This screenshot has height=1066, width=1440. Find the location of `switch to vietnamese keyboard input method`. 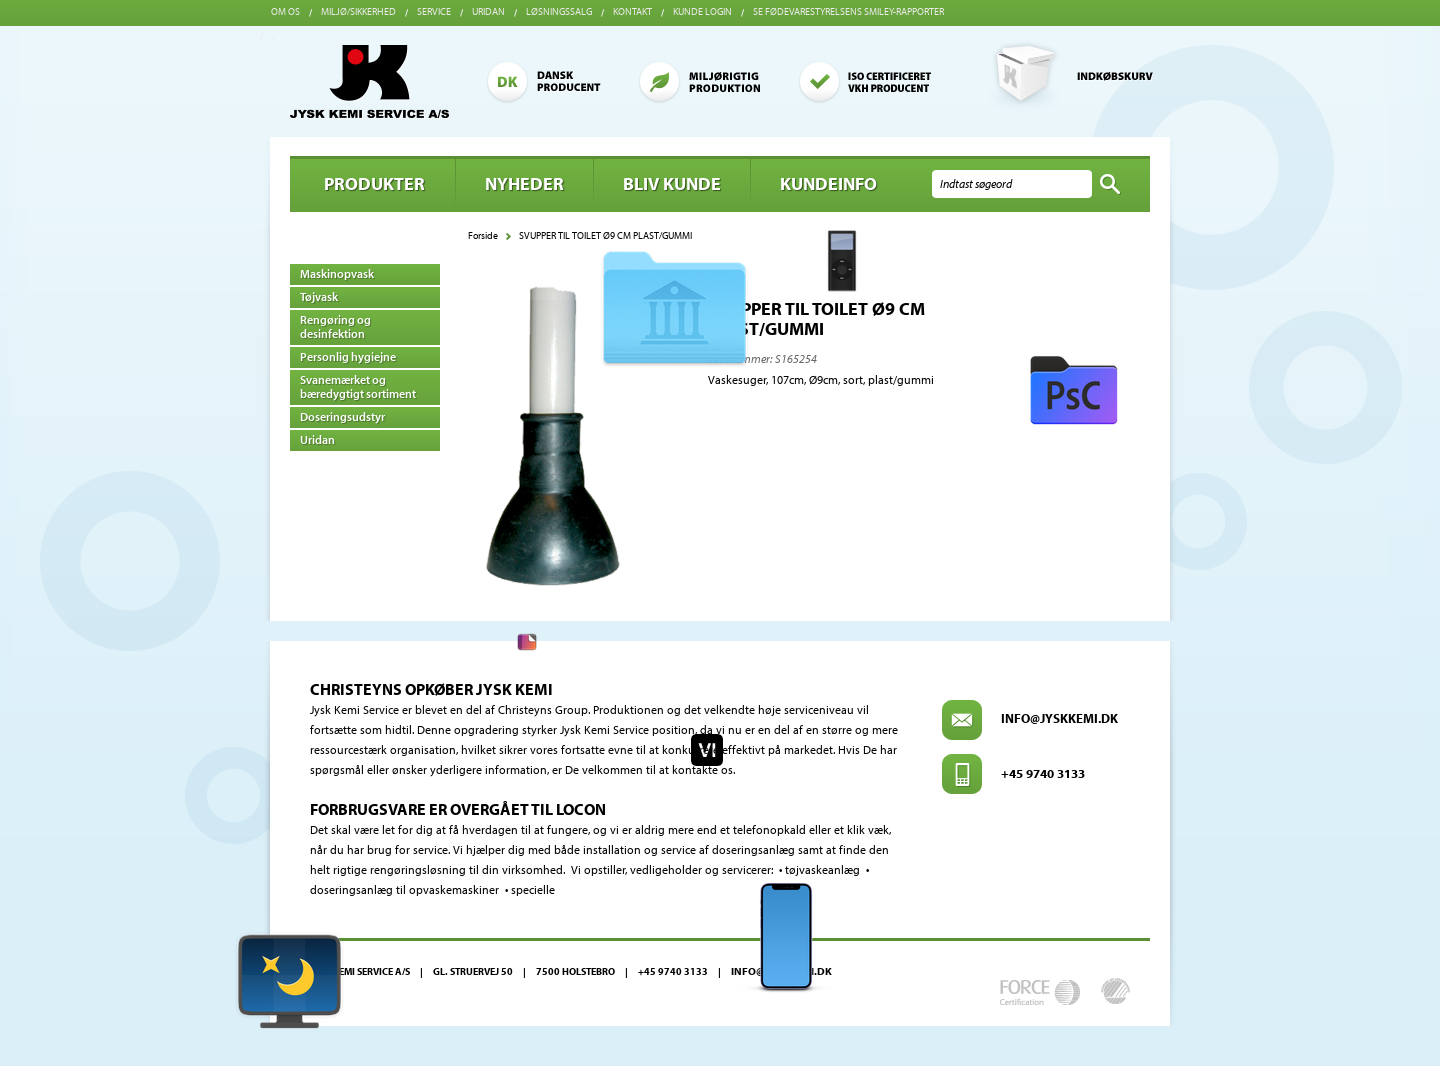

switch to vietnamese keyboard input method is located at coordinates (707, 750).